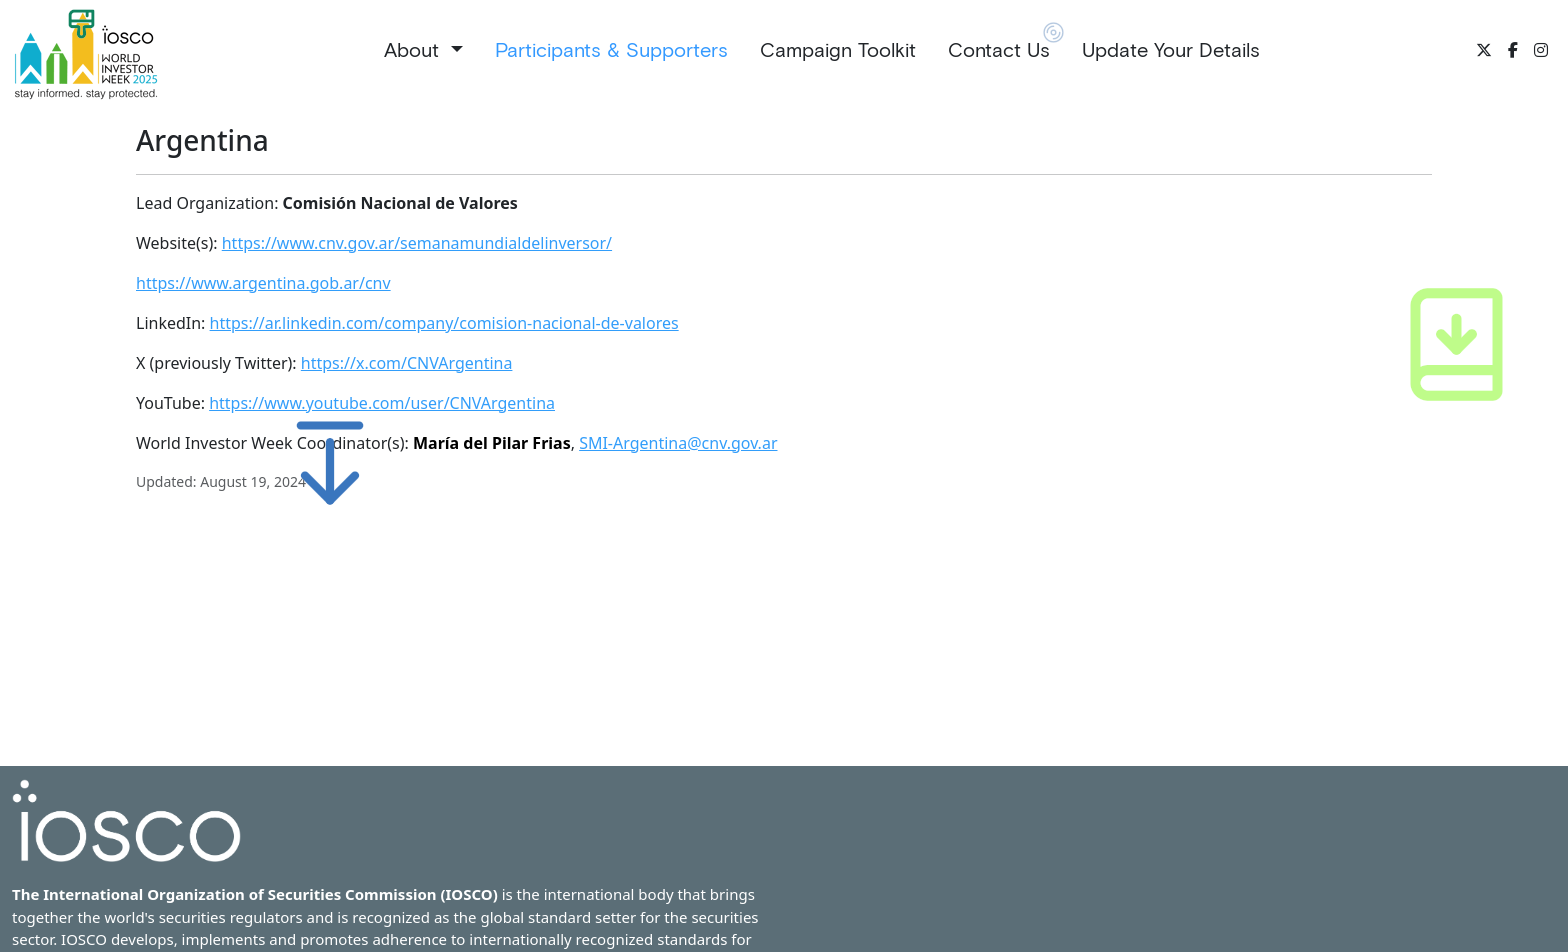 The height and width of the screenshot is (952, 1568). Describe the element at coordinates (1053, 32) in the screenshot. I see `play or browse music library` at that location.